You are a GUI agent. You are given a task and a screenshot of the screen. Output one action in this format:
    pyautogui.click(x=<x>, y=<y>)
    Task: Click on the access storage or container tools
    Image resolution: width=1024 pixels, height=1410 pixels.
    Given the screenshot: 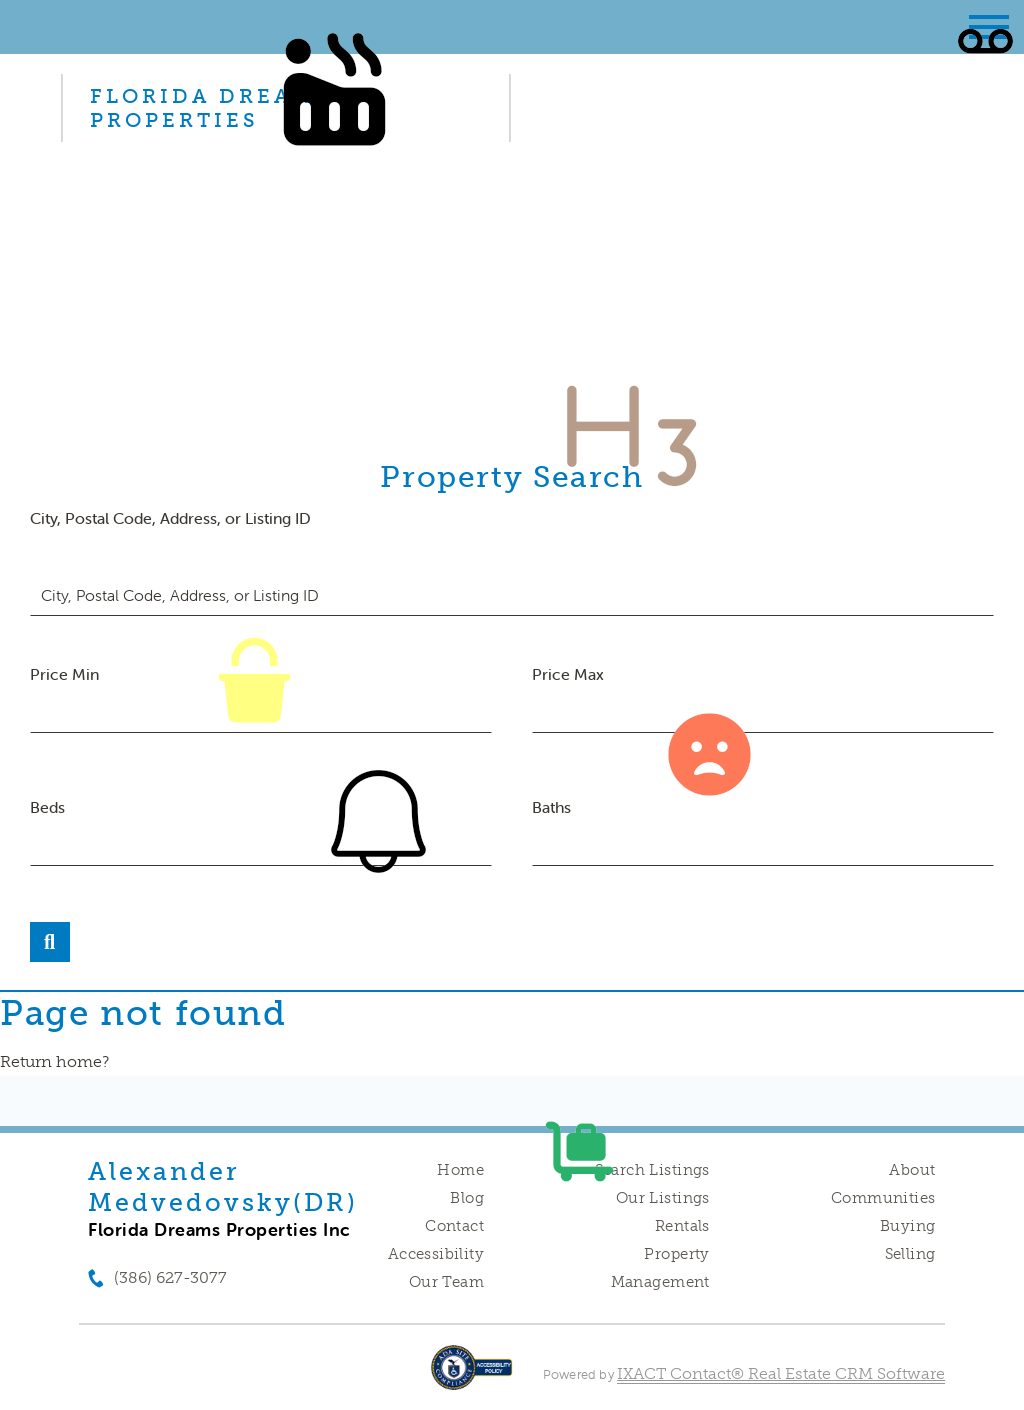 What is the action you would take?
    pyautogui.click(x=254, y=681)
    